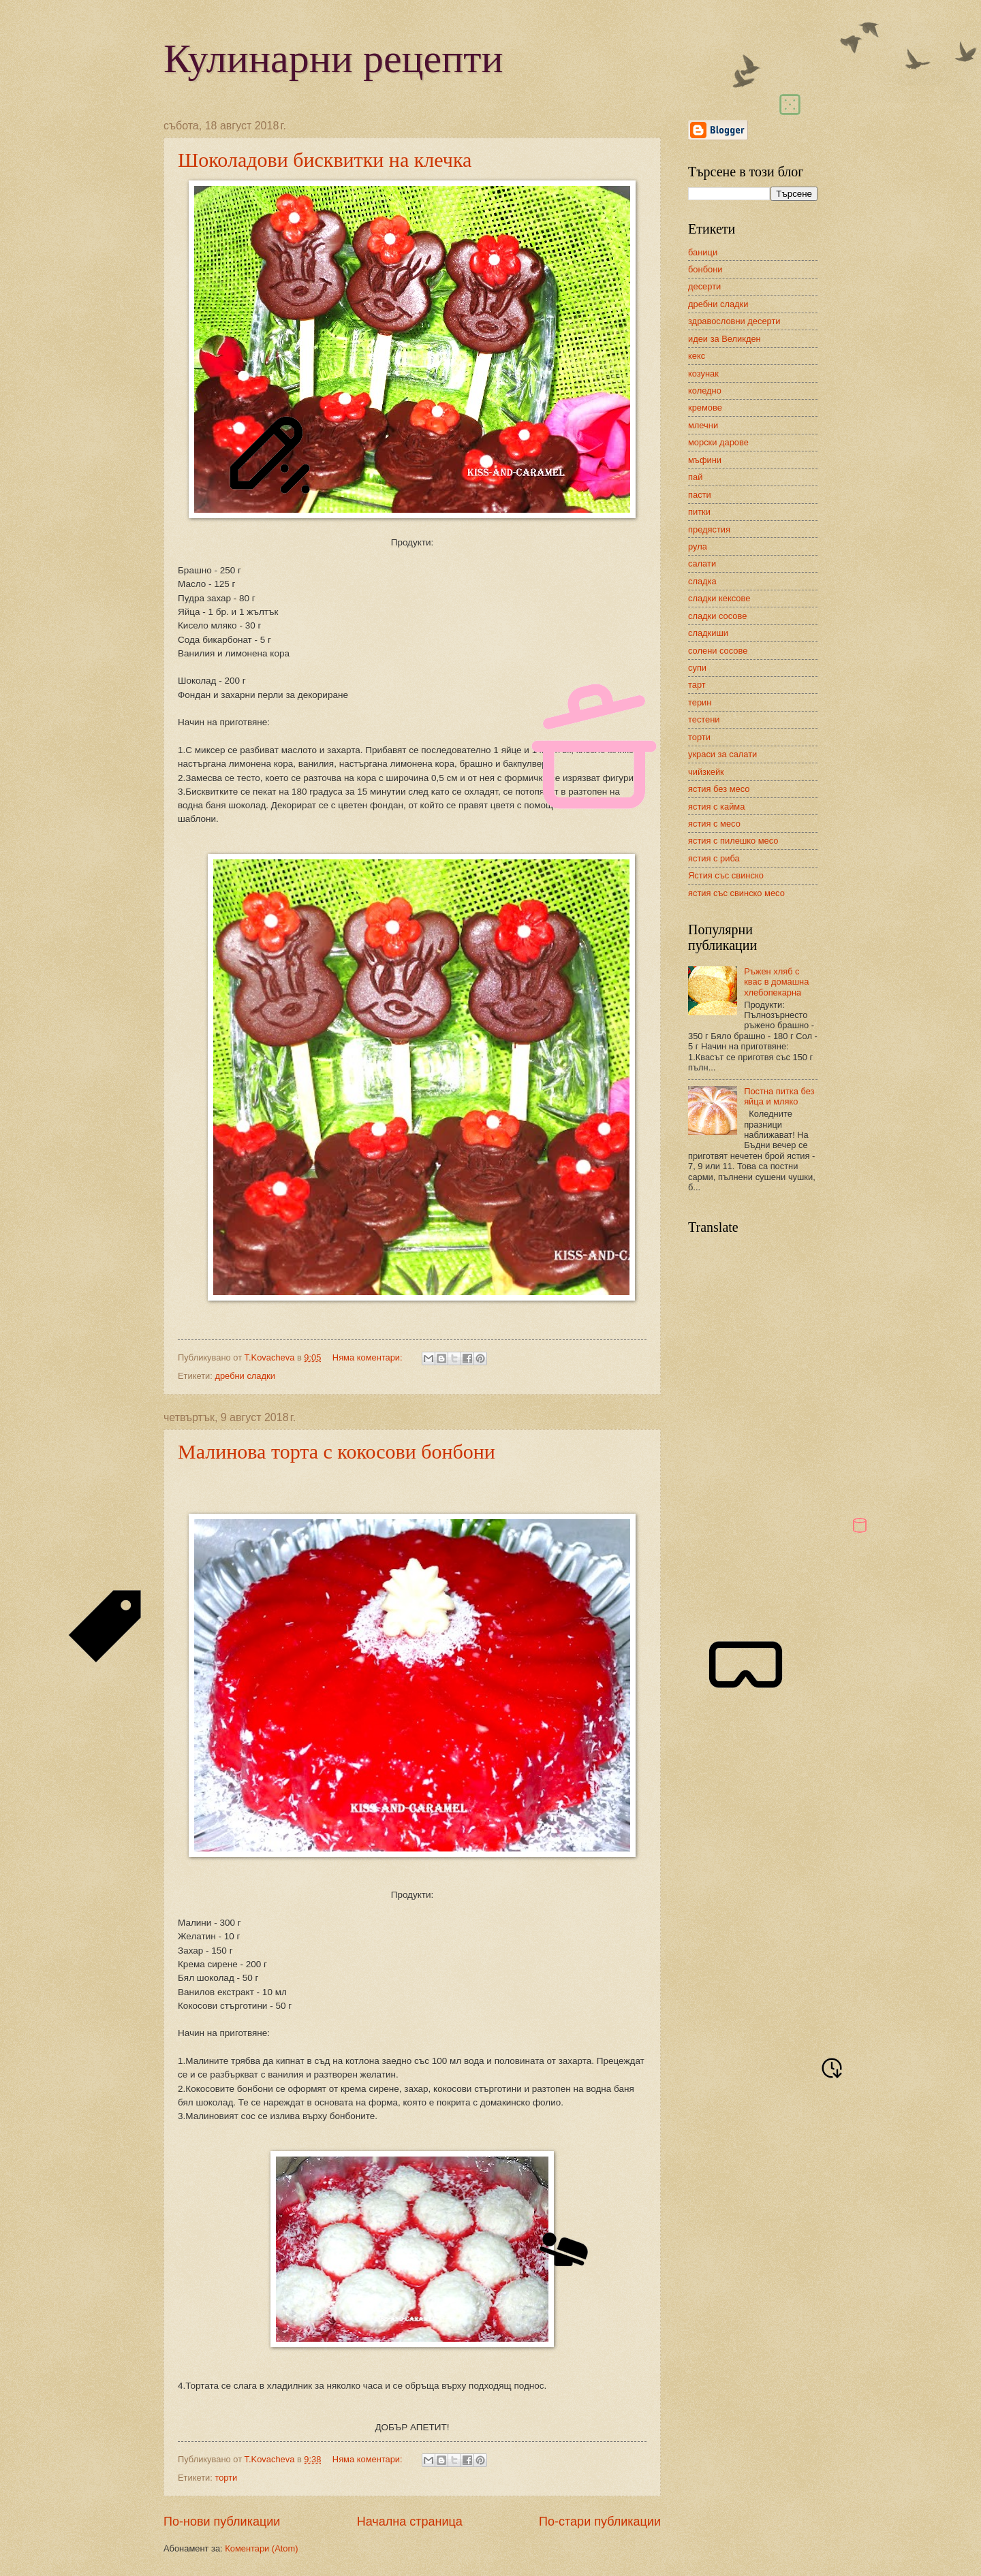  I want to click on view or apply tags to an item, so click(106, 1625).